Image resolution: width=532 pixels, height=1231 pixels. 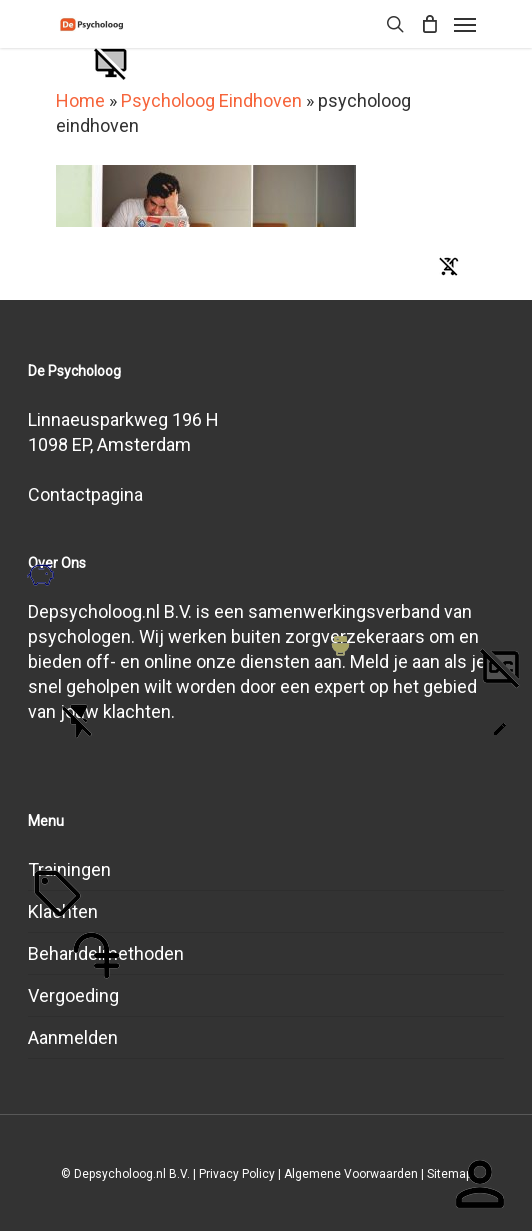 I want to click on edit or modify content, so click(x=500, y=729).